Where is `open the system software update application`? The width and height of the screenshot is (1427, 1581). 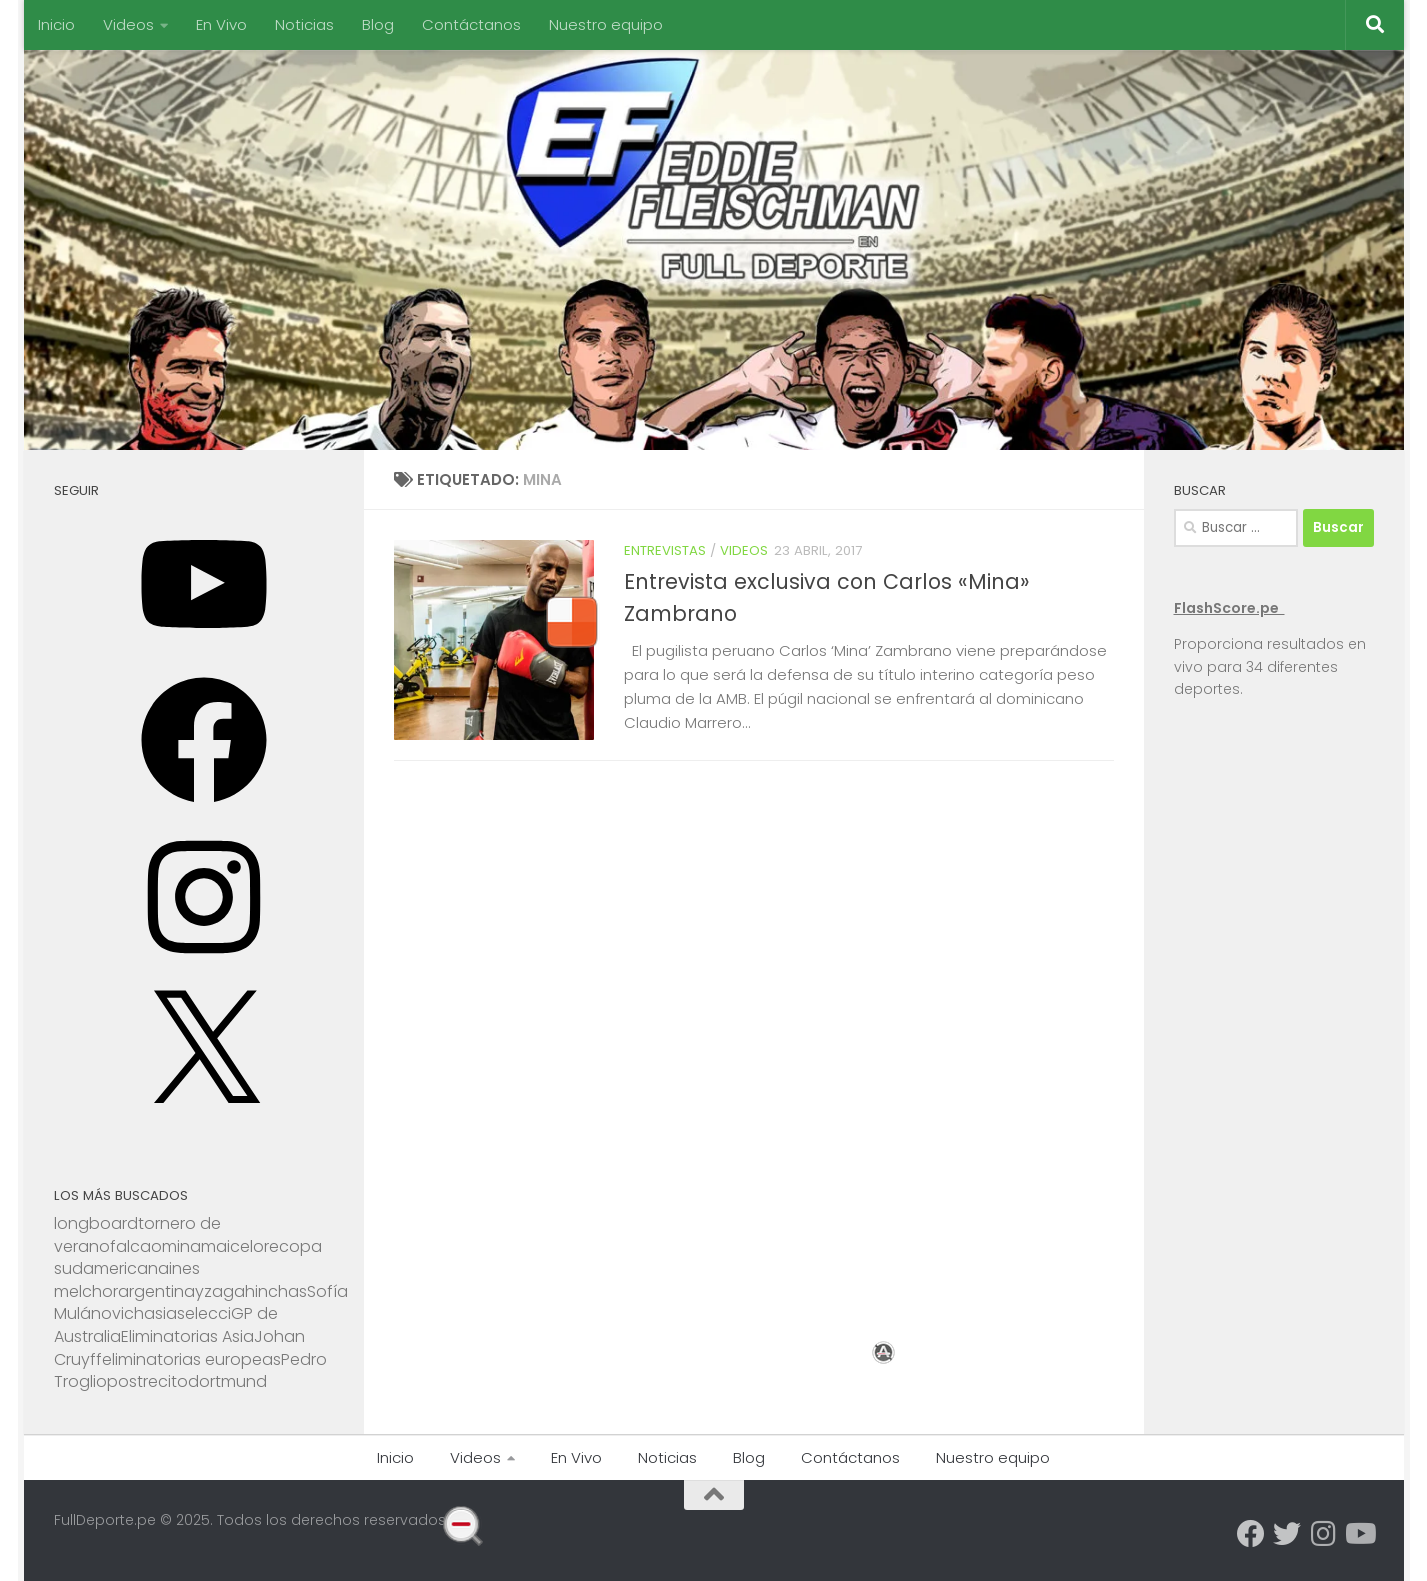
open the system software update application is located at coordinates (883, 1352).